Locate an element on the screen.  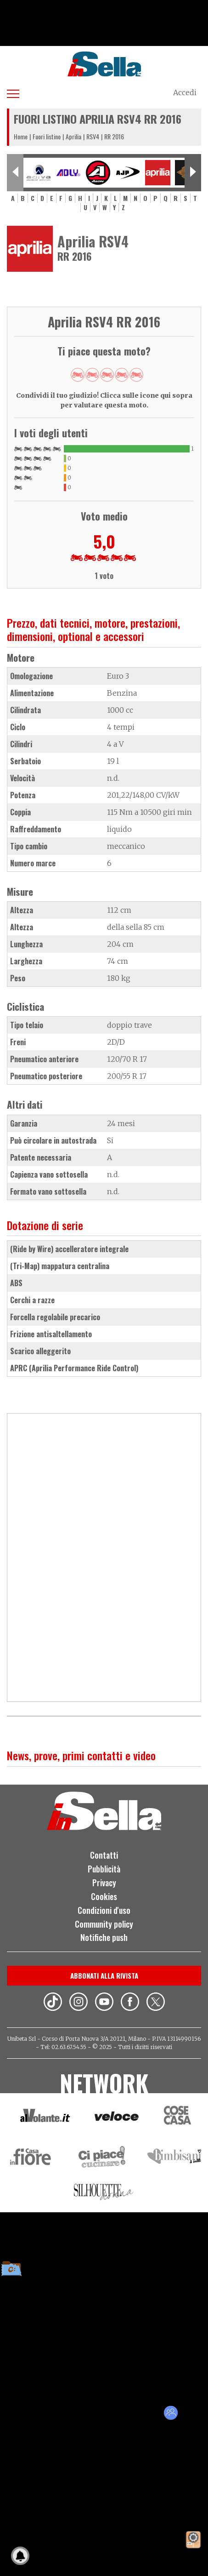
indicates package manager is processing updates is located at coordinates (193, 2540).